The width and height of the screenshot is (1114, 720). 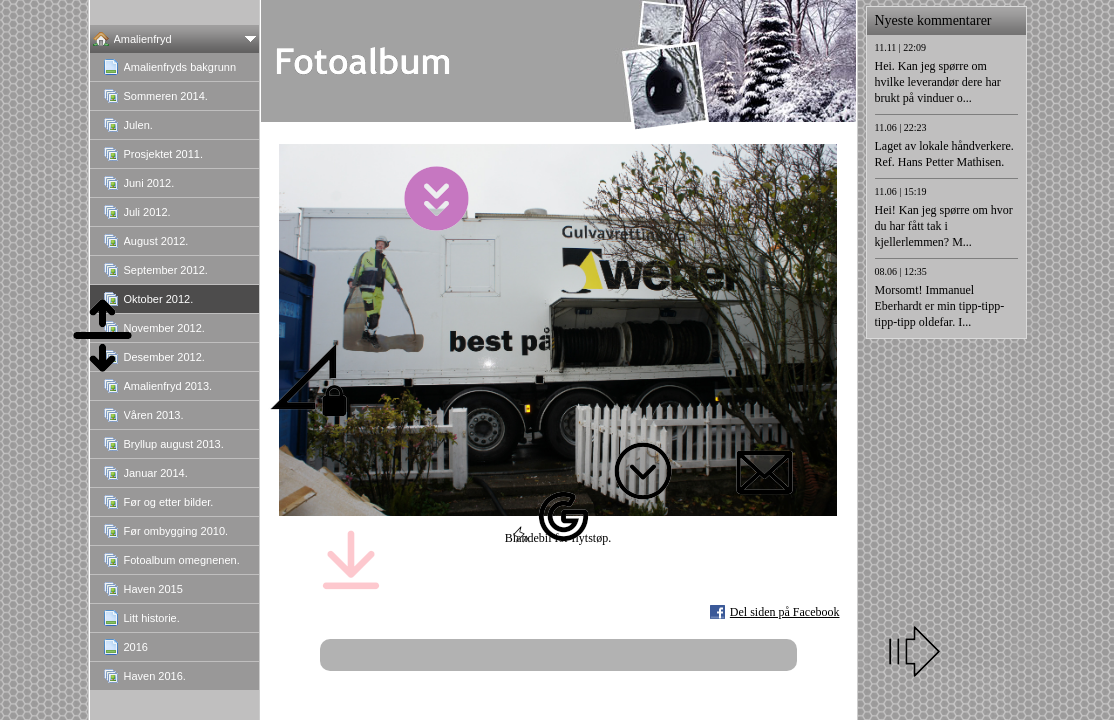 I want to click on expand content vertically, so click(x=102, y=335).